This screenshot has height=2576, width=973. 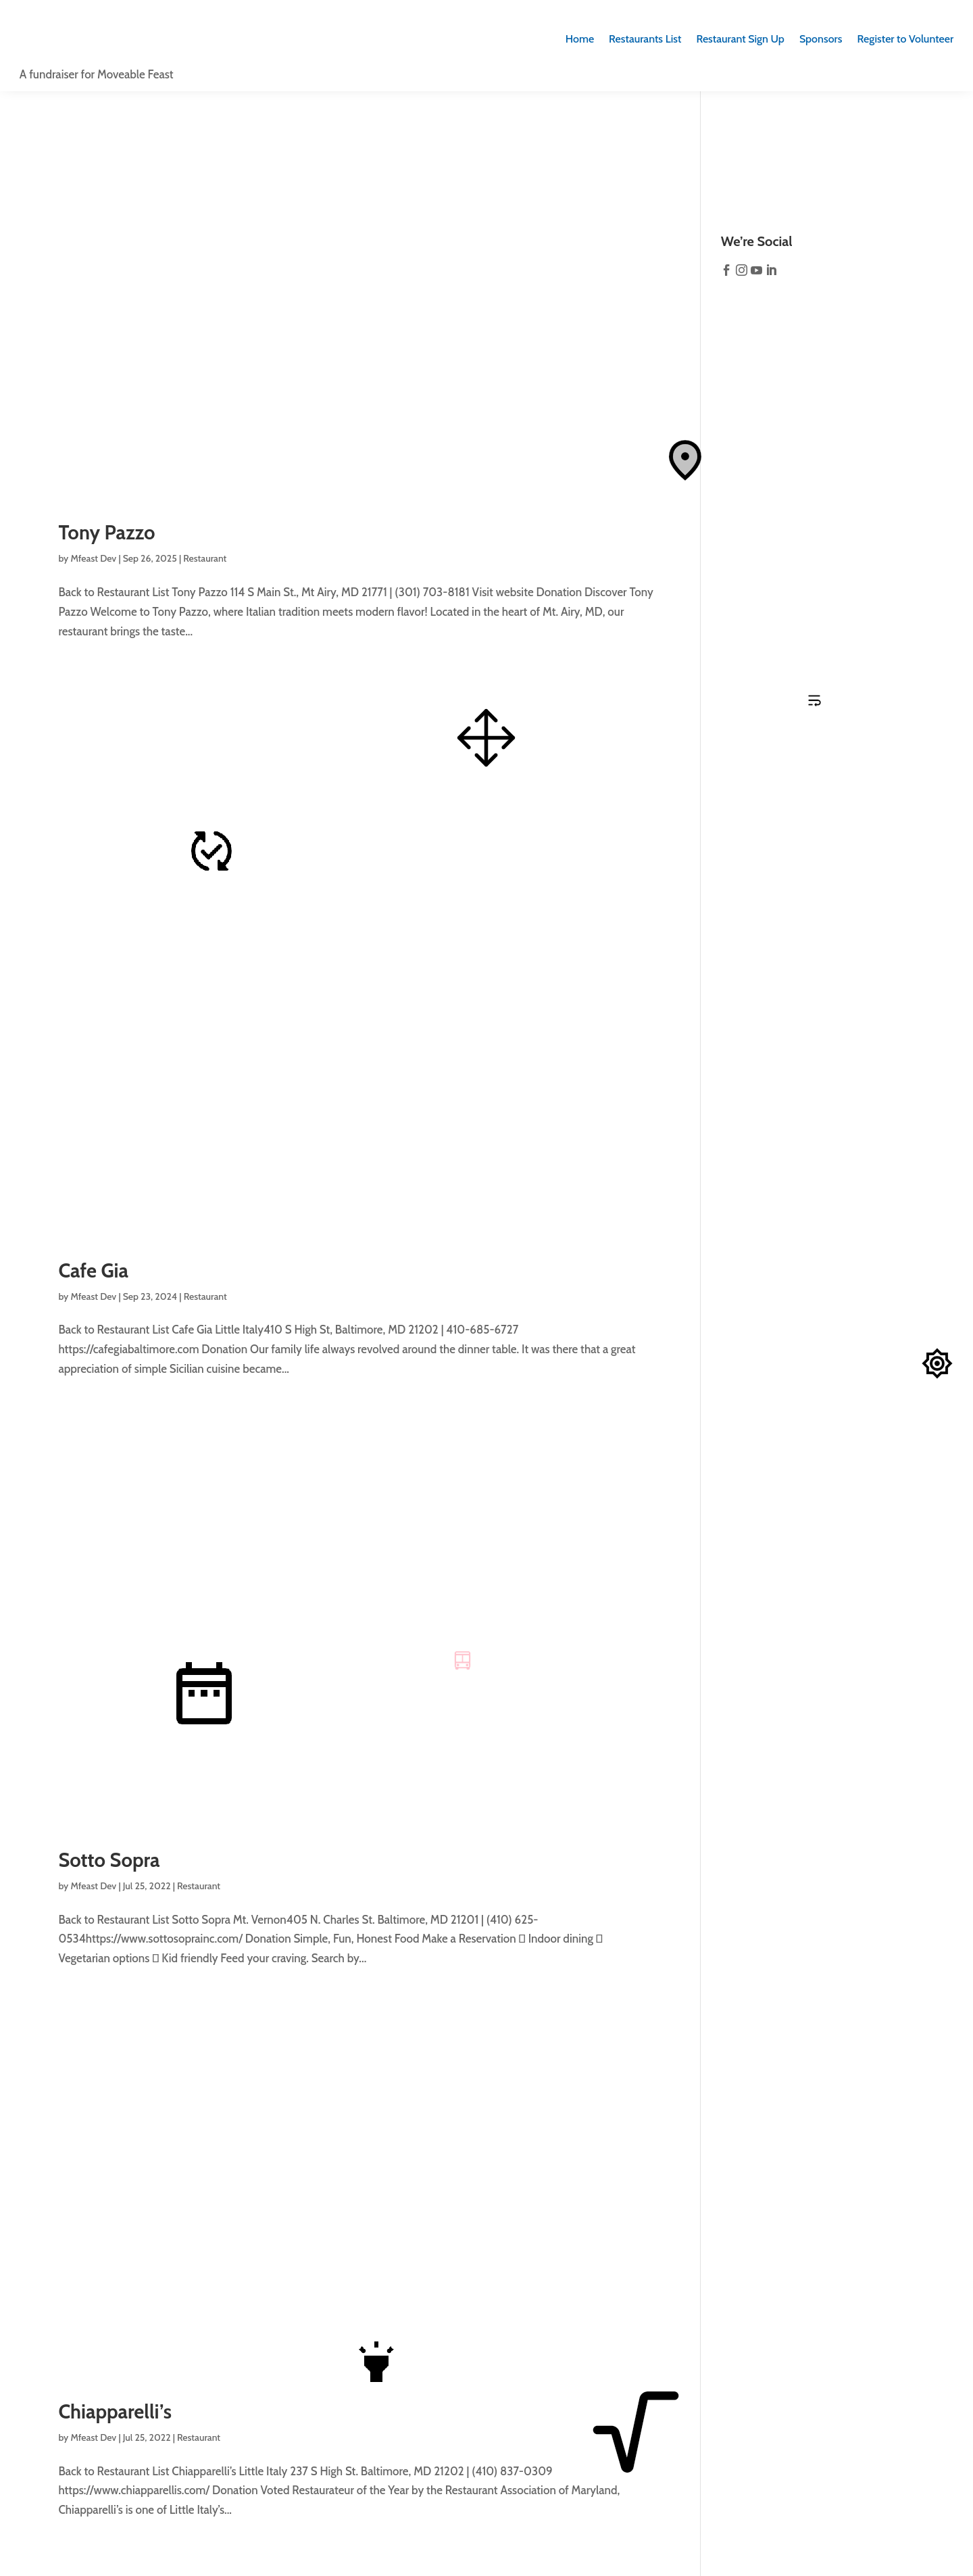 I want to click on toggle text wrapping in a document or editor, so click(x=814, y=700).